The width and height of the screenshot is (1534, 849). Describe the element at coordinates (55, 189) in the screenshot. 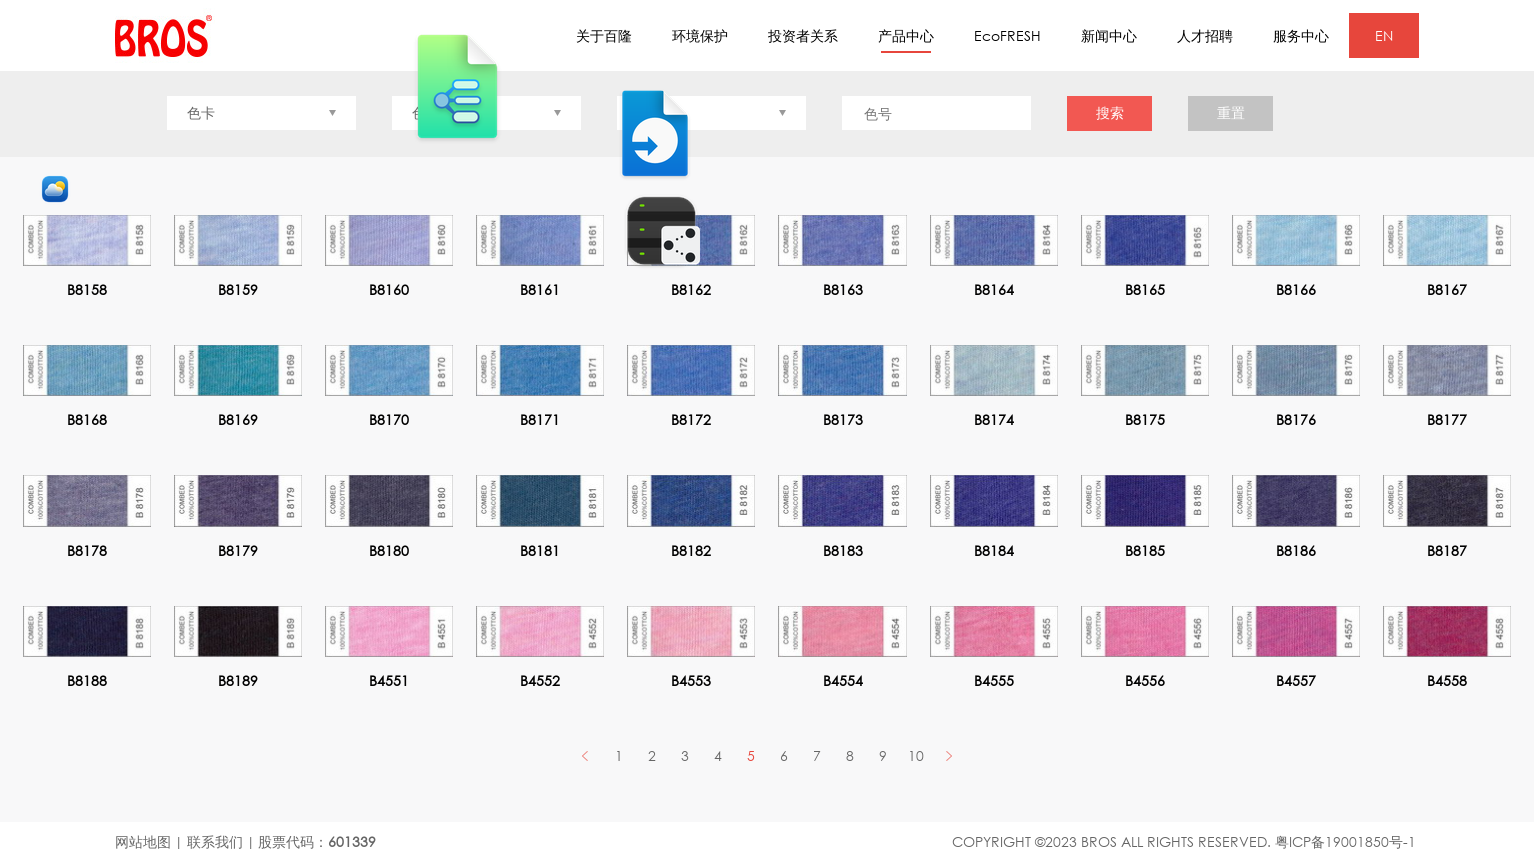

I see `open the weather app` at that location.